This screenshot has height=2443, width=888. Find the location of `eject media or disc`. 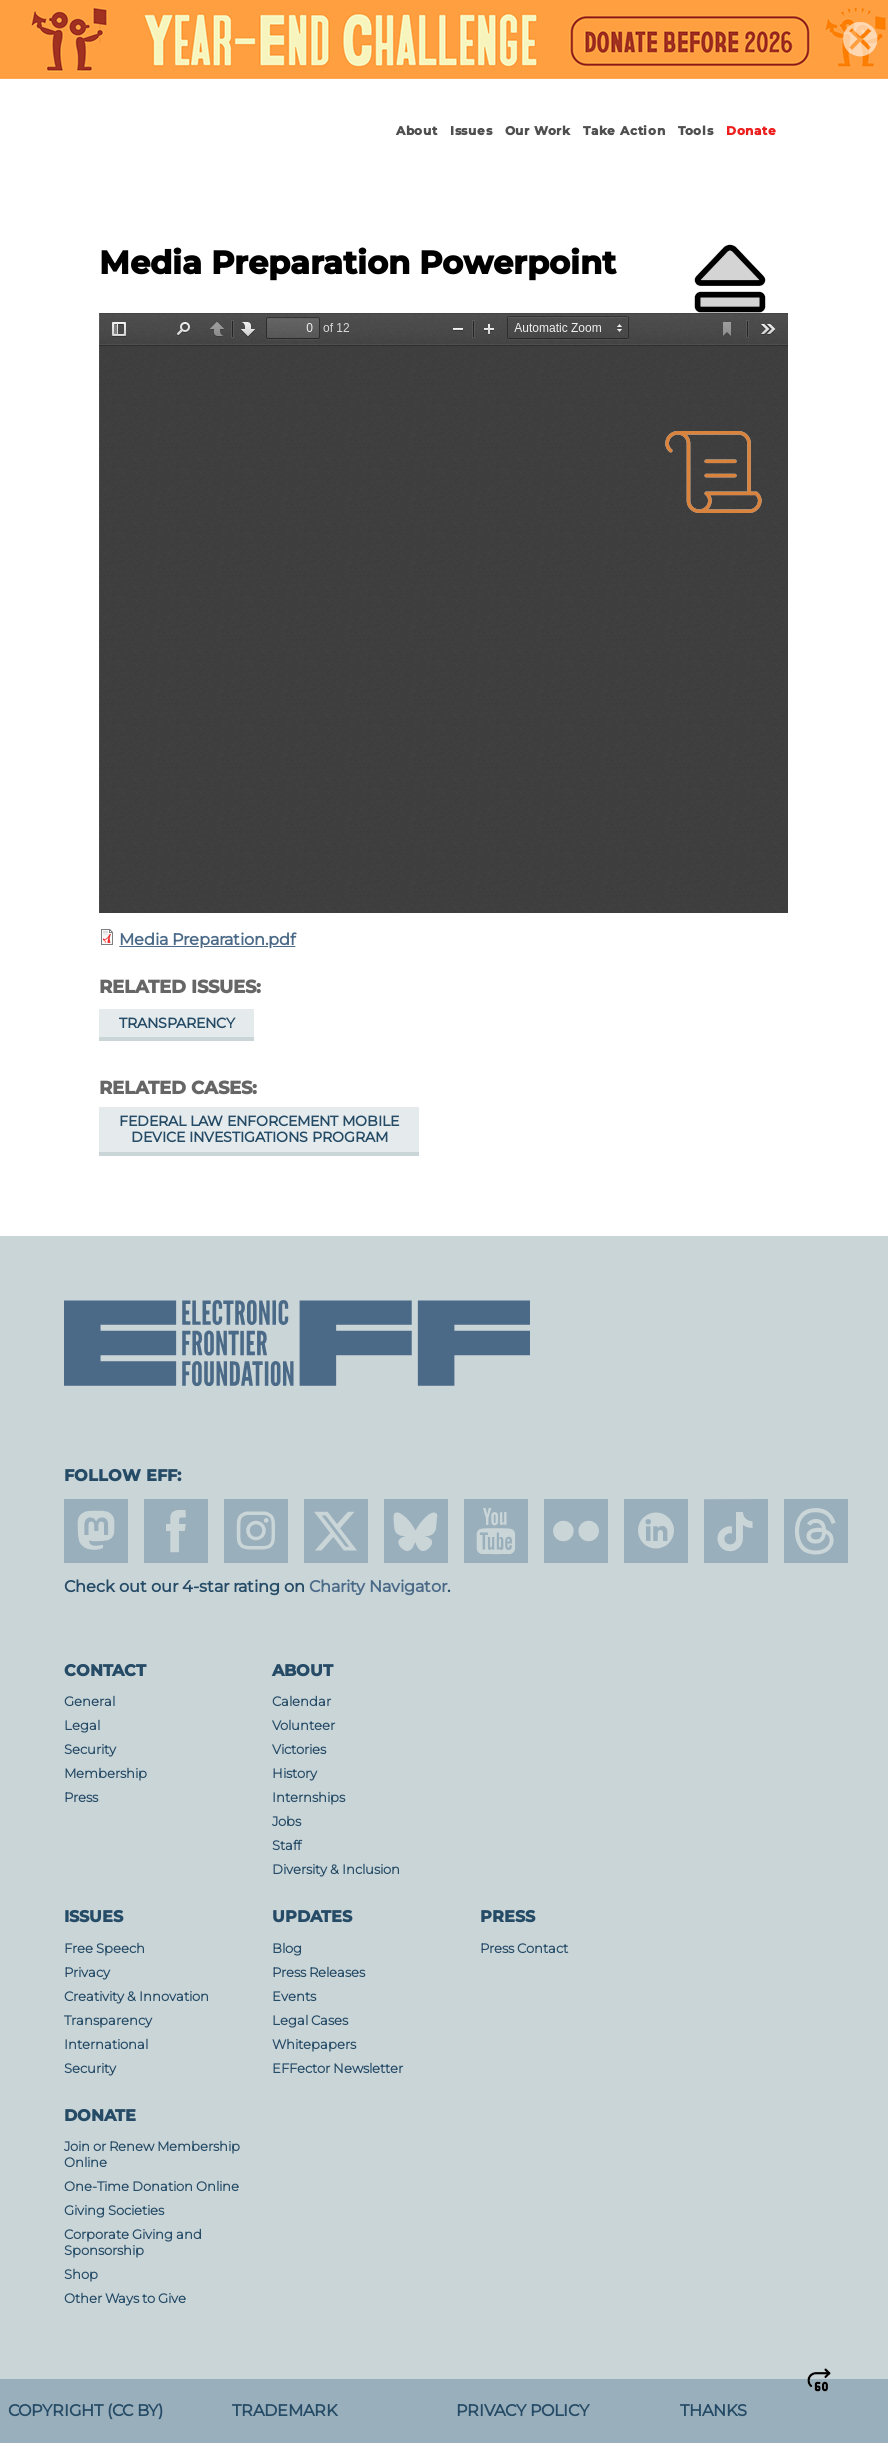

eject media or disc is located at coordinates (730, 283).